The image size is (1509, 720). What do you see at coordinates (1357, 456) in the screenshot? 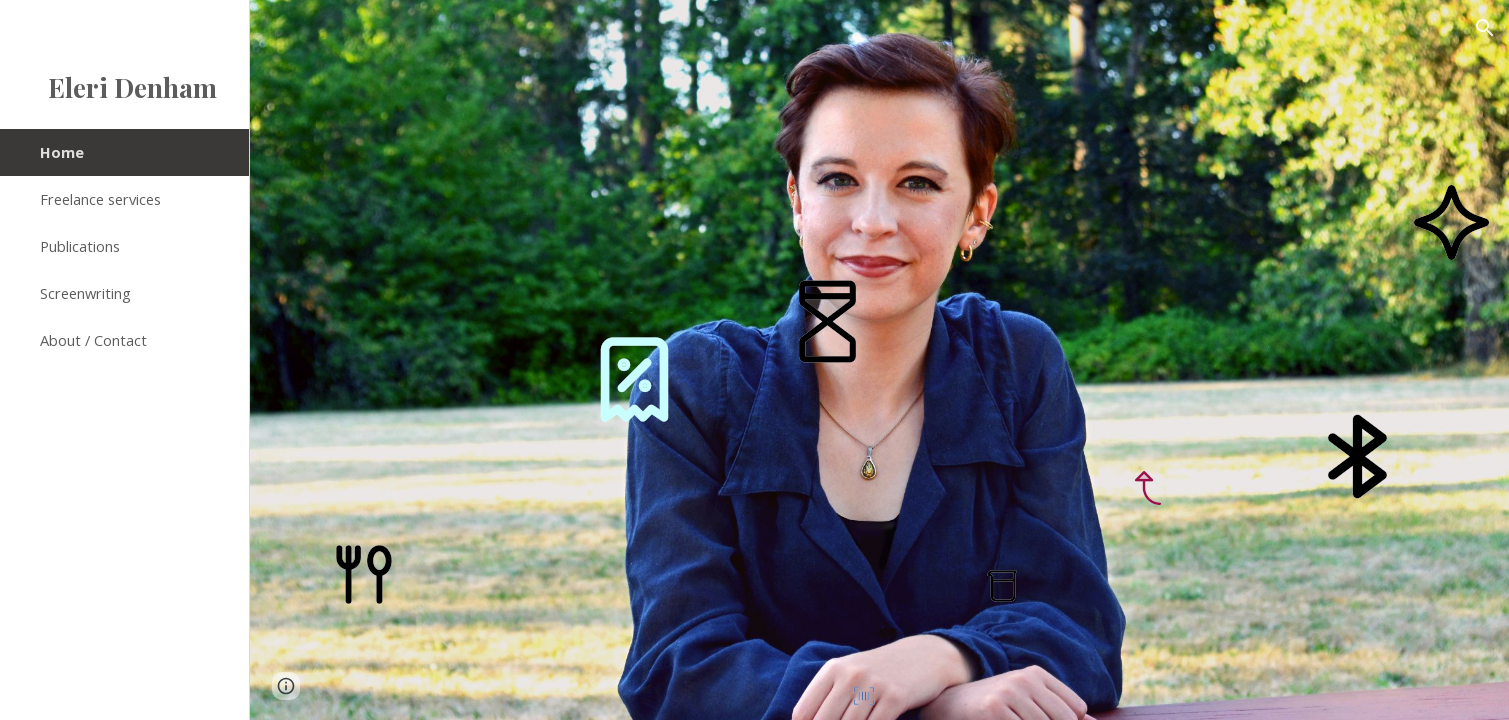
I see `toggle bluetooth connectivity on or off` at bounding box center [1357, 456].